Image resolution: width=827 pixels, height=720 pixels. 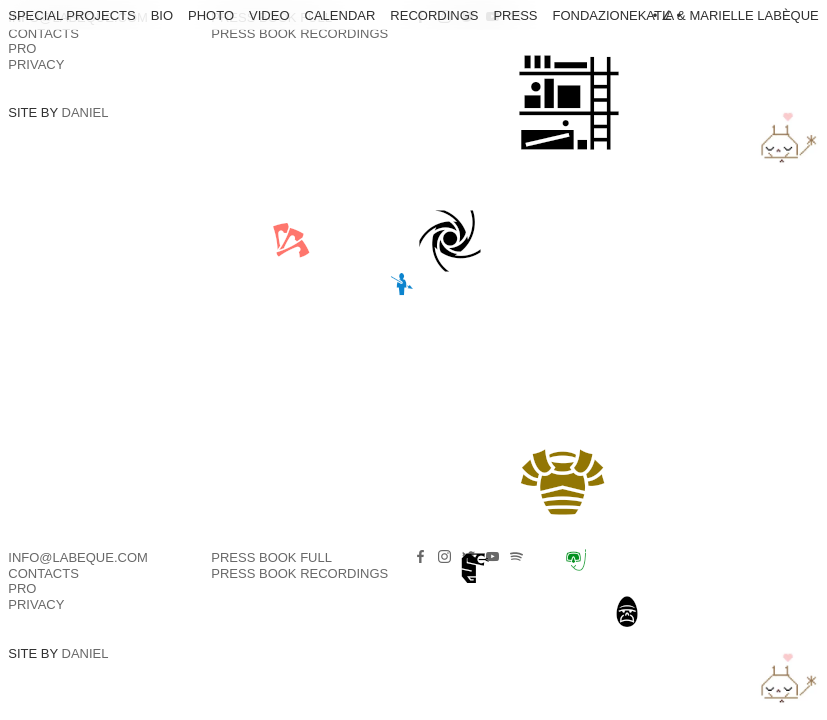 What do you see at coordinates (474, 568) in the screenshot?
I see `access snake totem or serpent-themed game content` at bounding box center [474, 568].